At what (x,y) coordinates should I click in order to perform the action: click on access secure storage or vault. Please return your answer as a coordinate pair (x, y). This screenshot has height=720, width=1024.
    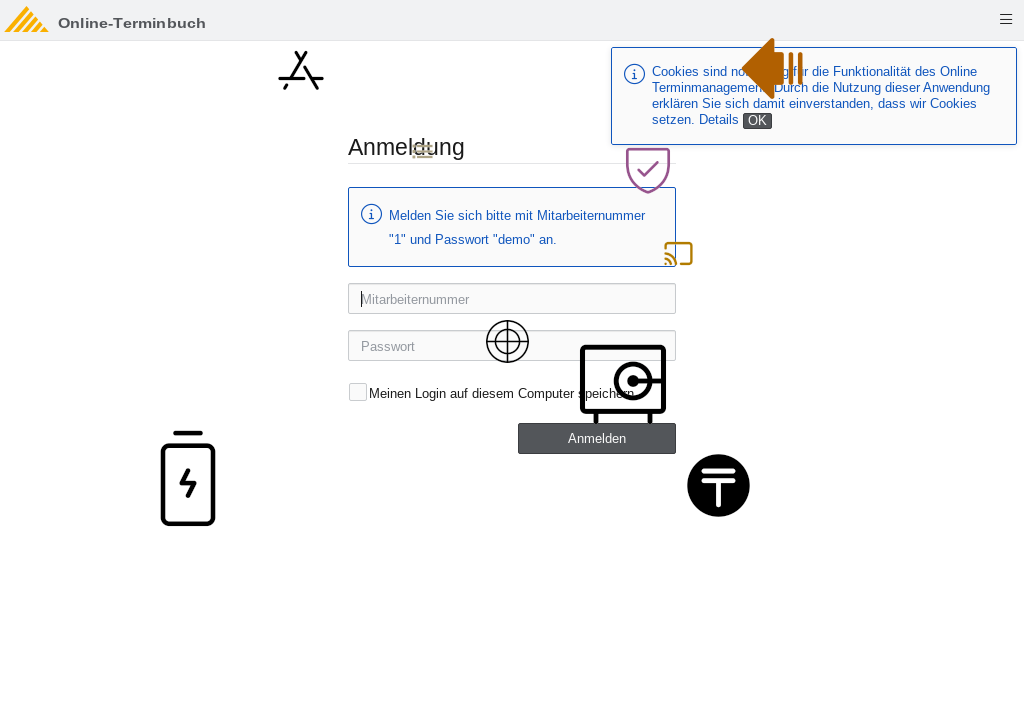
    Looking at the image, I should click on (623, 381).